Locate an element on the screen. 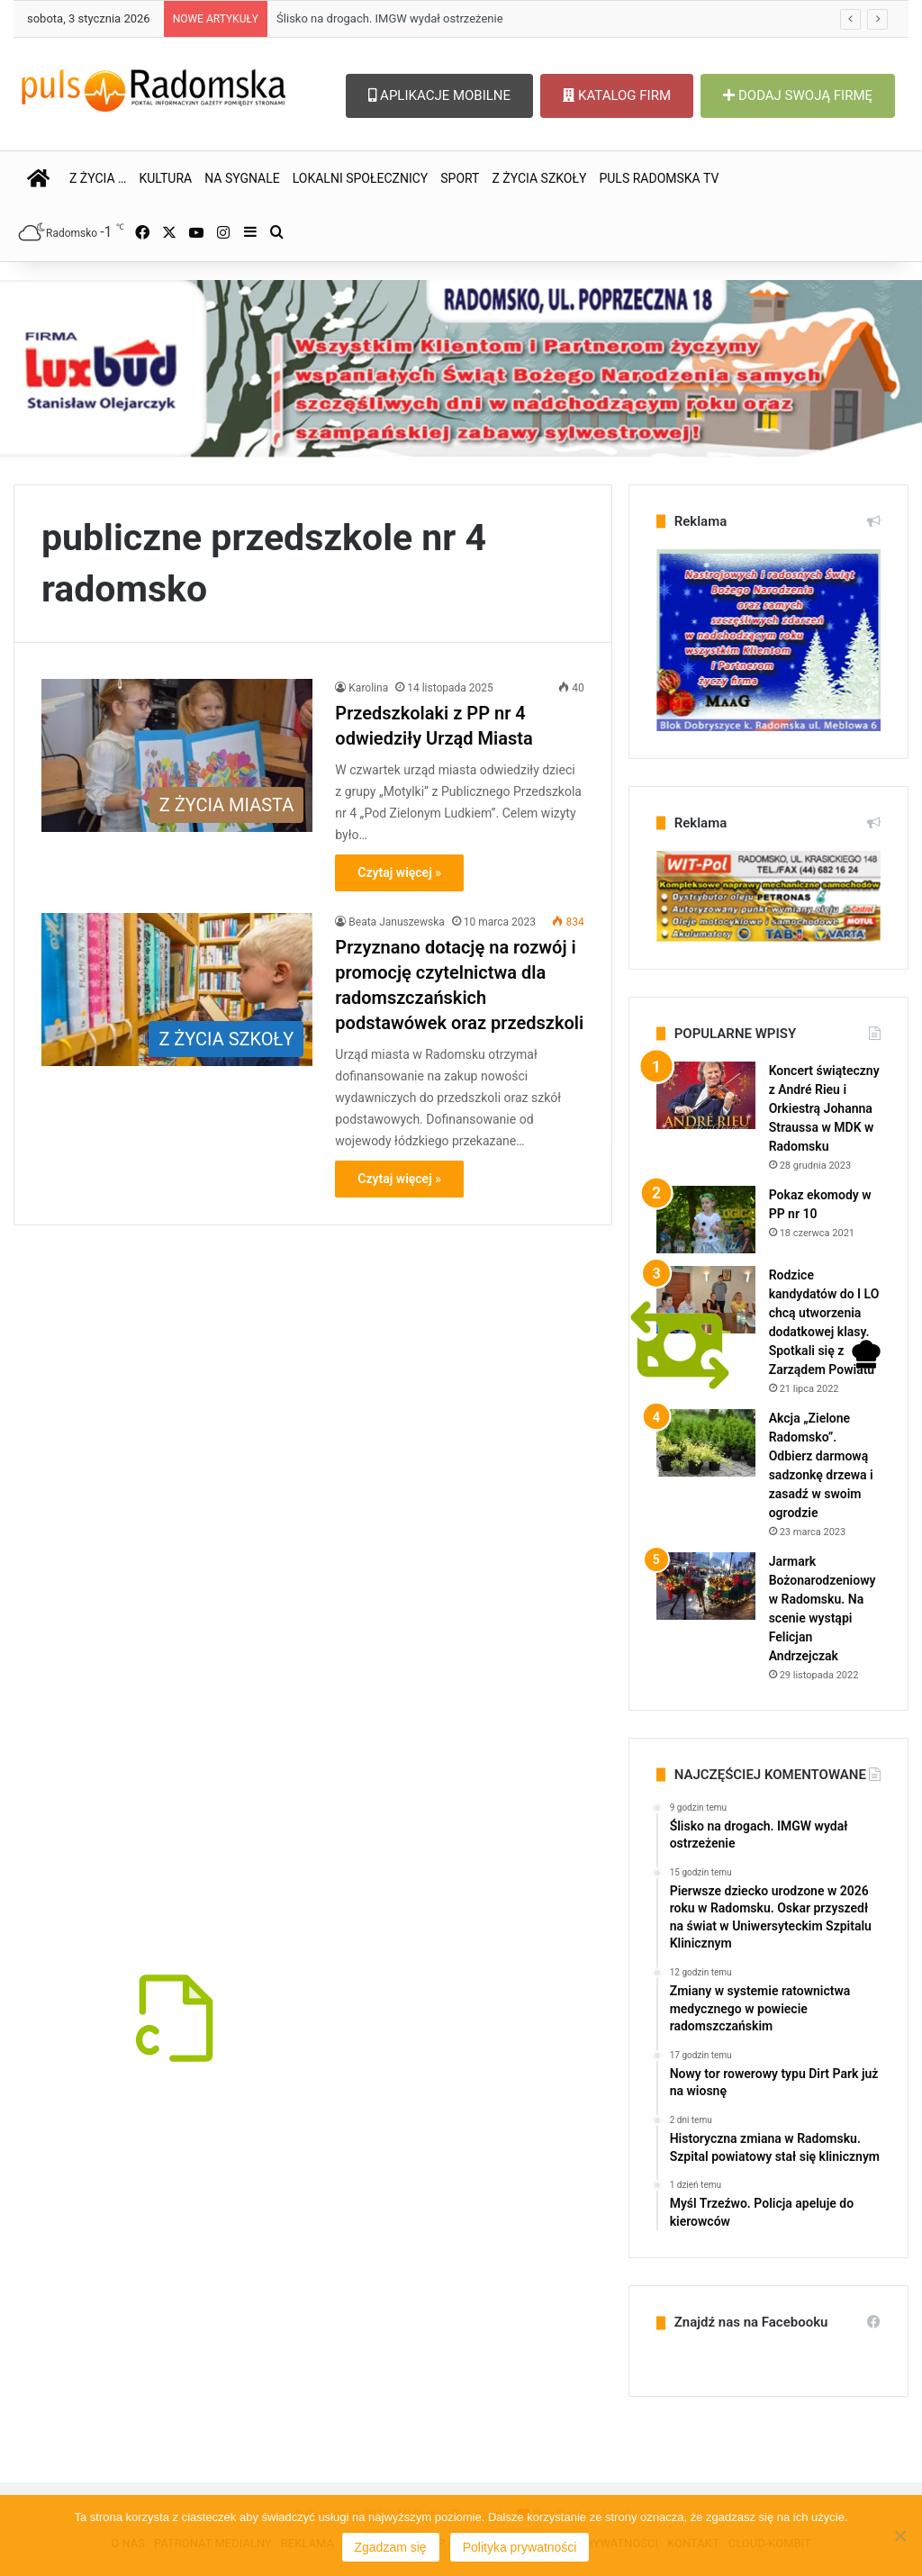 The image size is (922, 2576). a C programming language source file is located at coordinates (176, 2018).